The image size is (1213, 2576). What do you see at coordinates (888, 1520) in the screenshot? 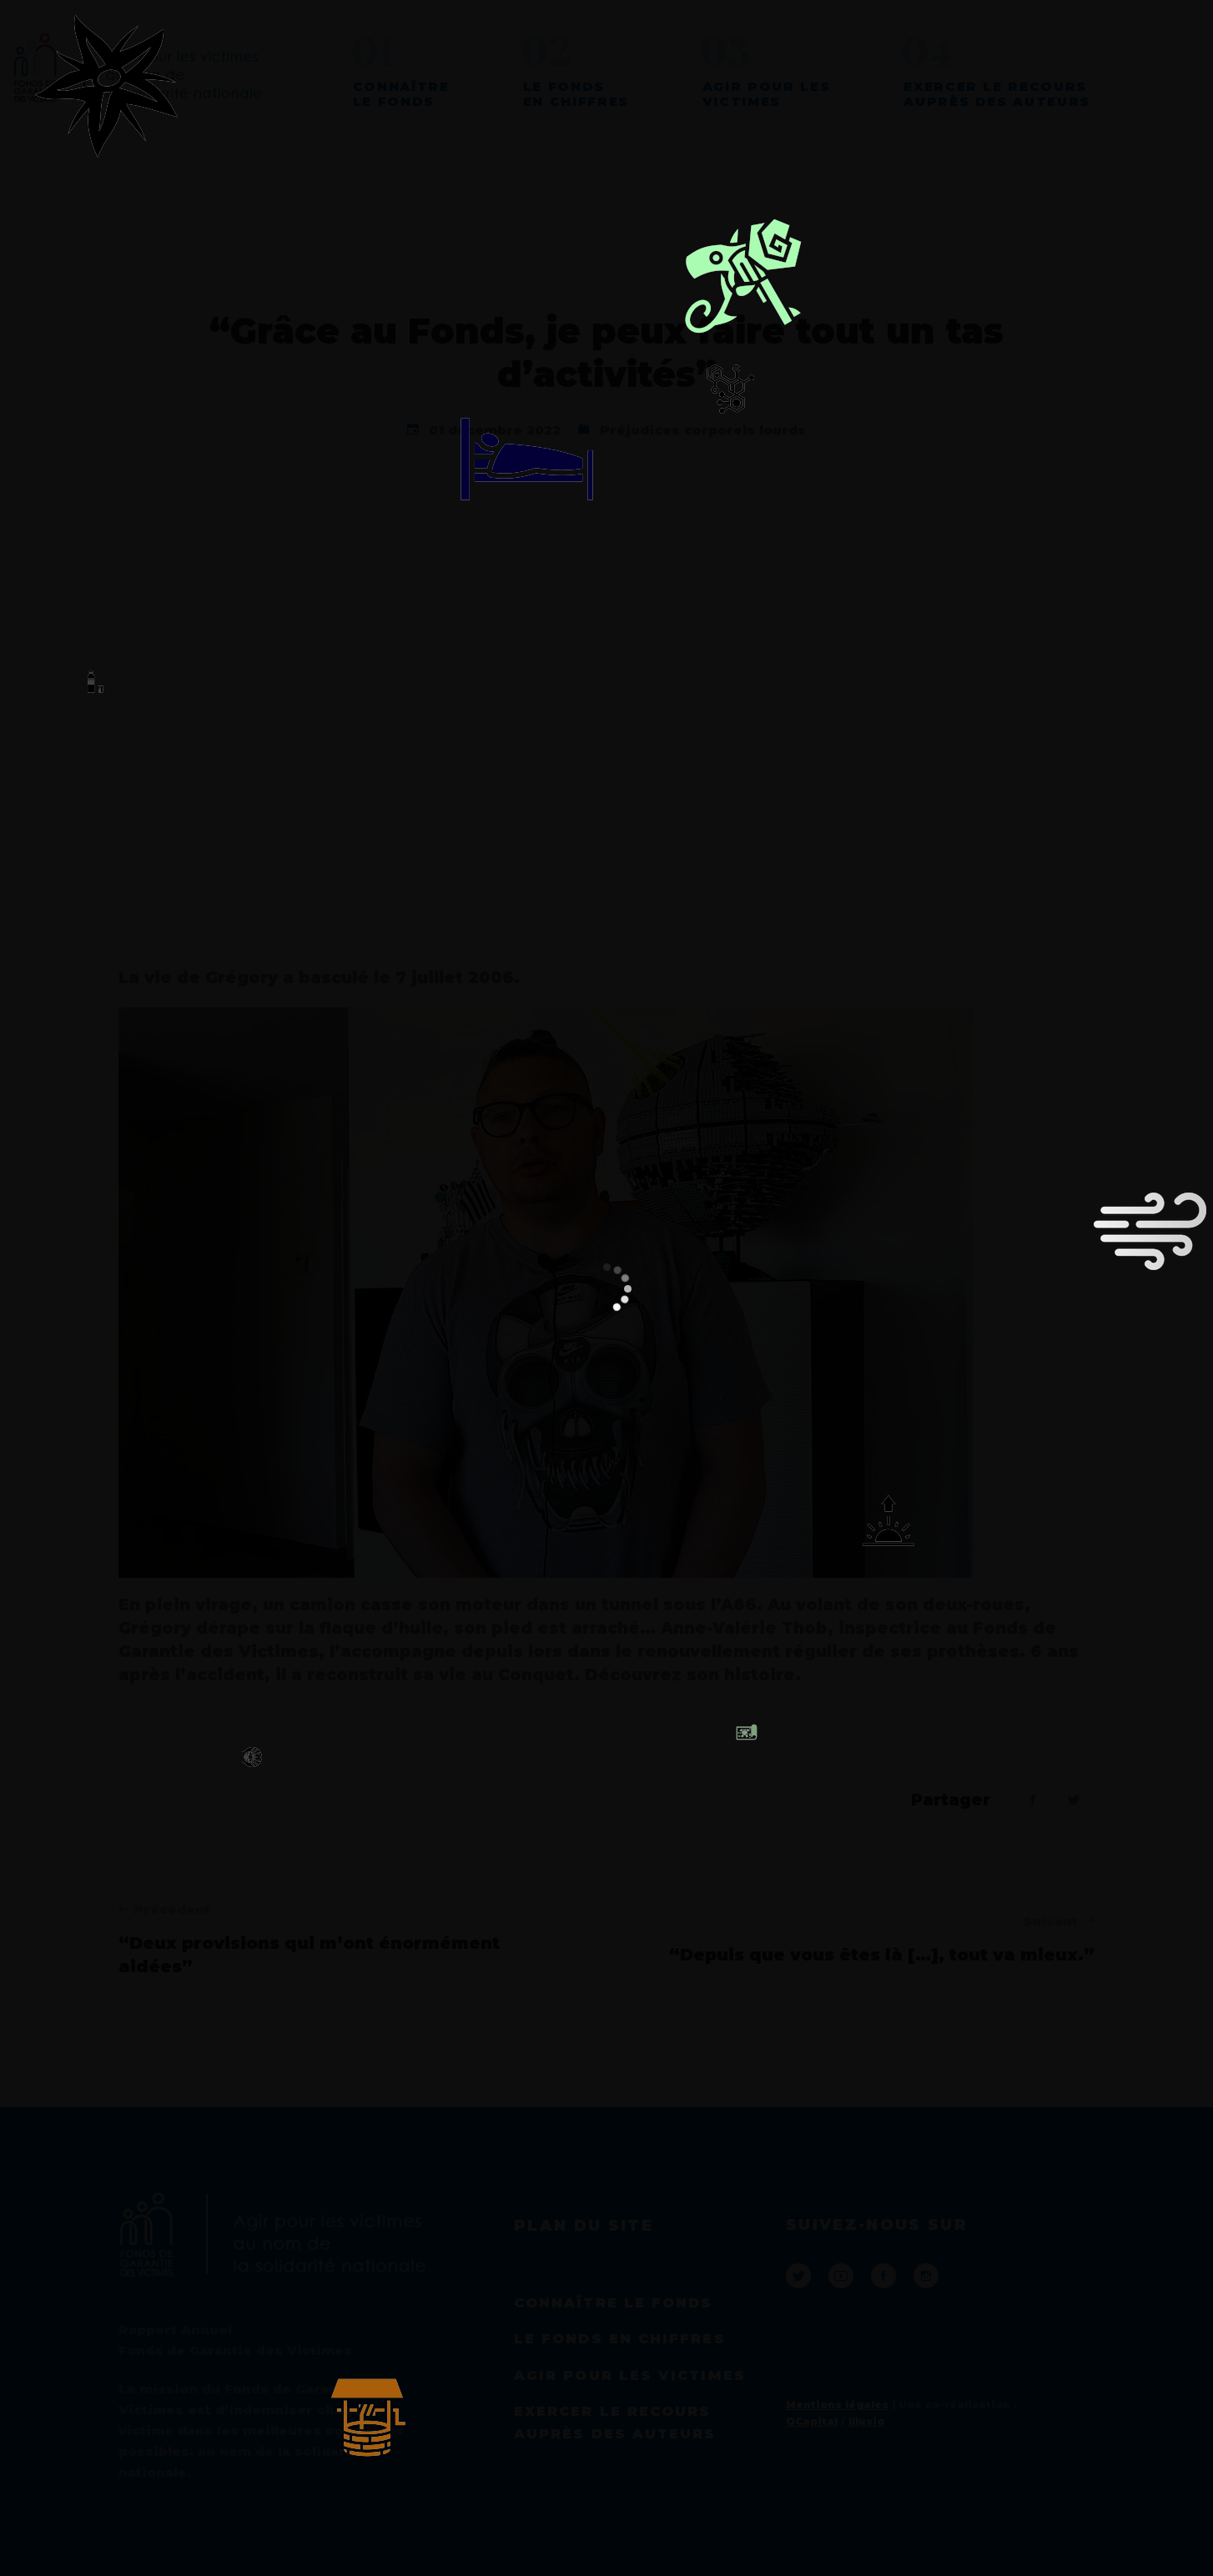
I see `indicates sunrise or morning time` at bounding box center [888, 1520].